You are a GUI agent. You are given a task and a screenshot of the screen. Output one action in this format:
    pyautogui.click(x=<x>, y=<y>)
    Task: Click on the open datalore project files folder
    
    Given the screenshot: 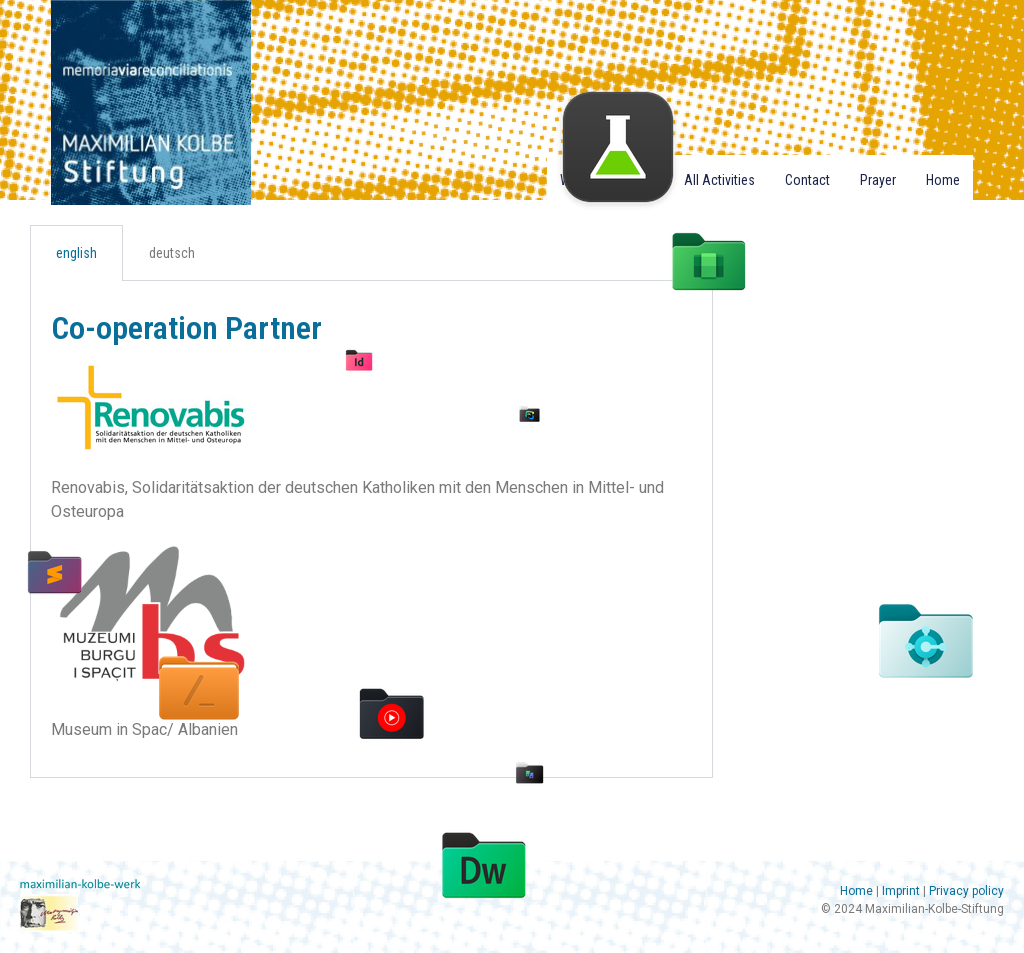 What is the action you would take?
    pyautogui.click(x=529, y=414)
    